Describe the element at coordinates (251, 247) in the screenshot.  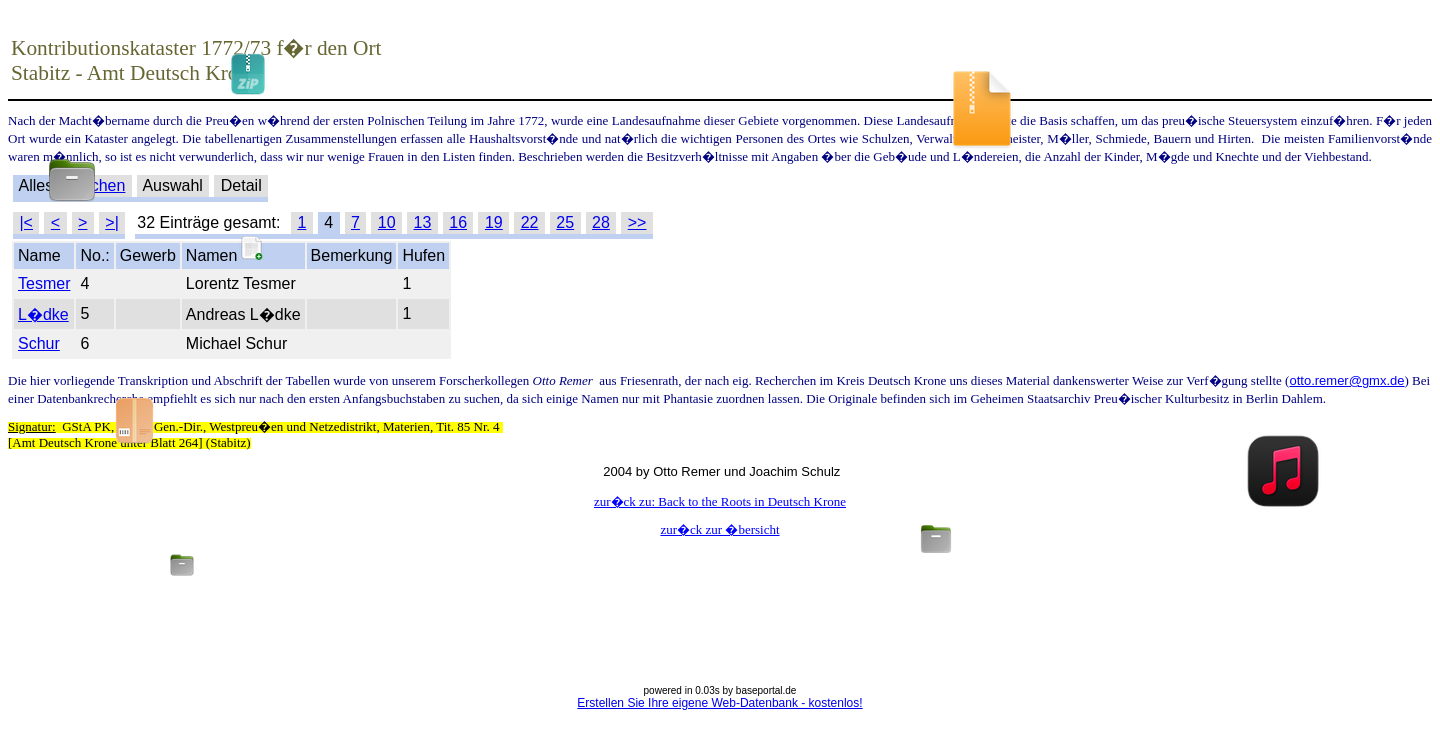
I see `create a new text document` at that location.